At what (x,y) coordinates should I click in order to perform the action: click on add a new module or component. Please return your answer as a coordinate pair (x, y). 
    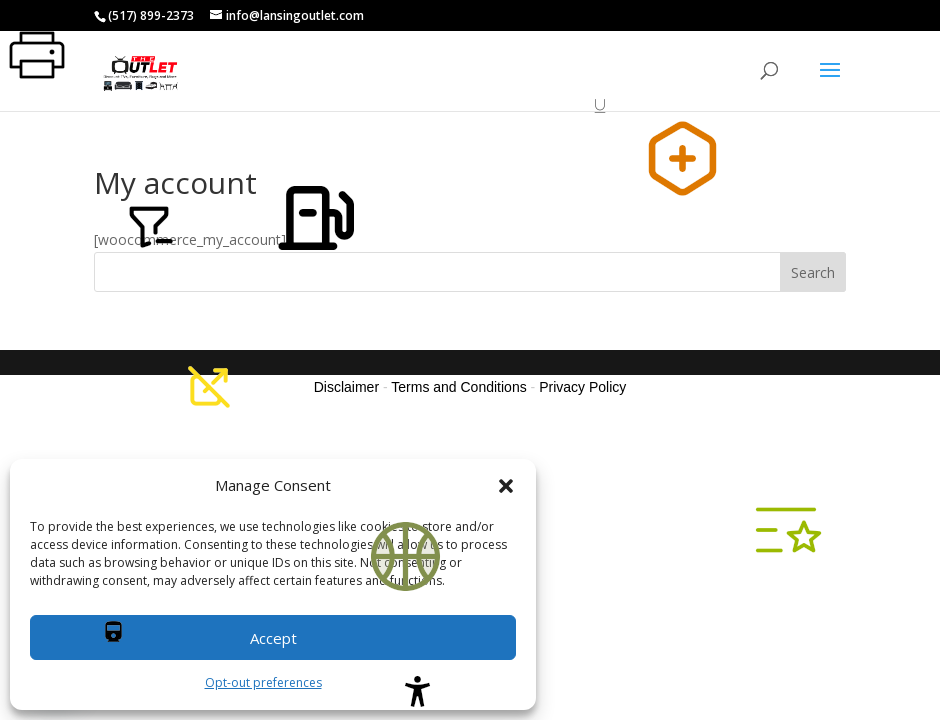
    Looking at the image, I should click on (682, 158).